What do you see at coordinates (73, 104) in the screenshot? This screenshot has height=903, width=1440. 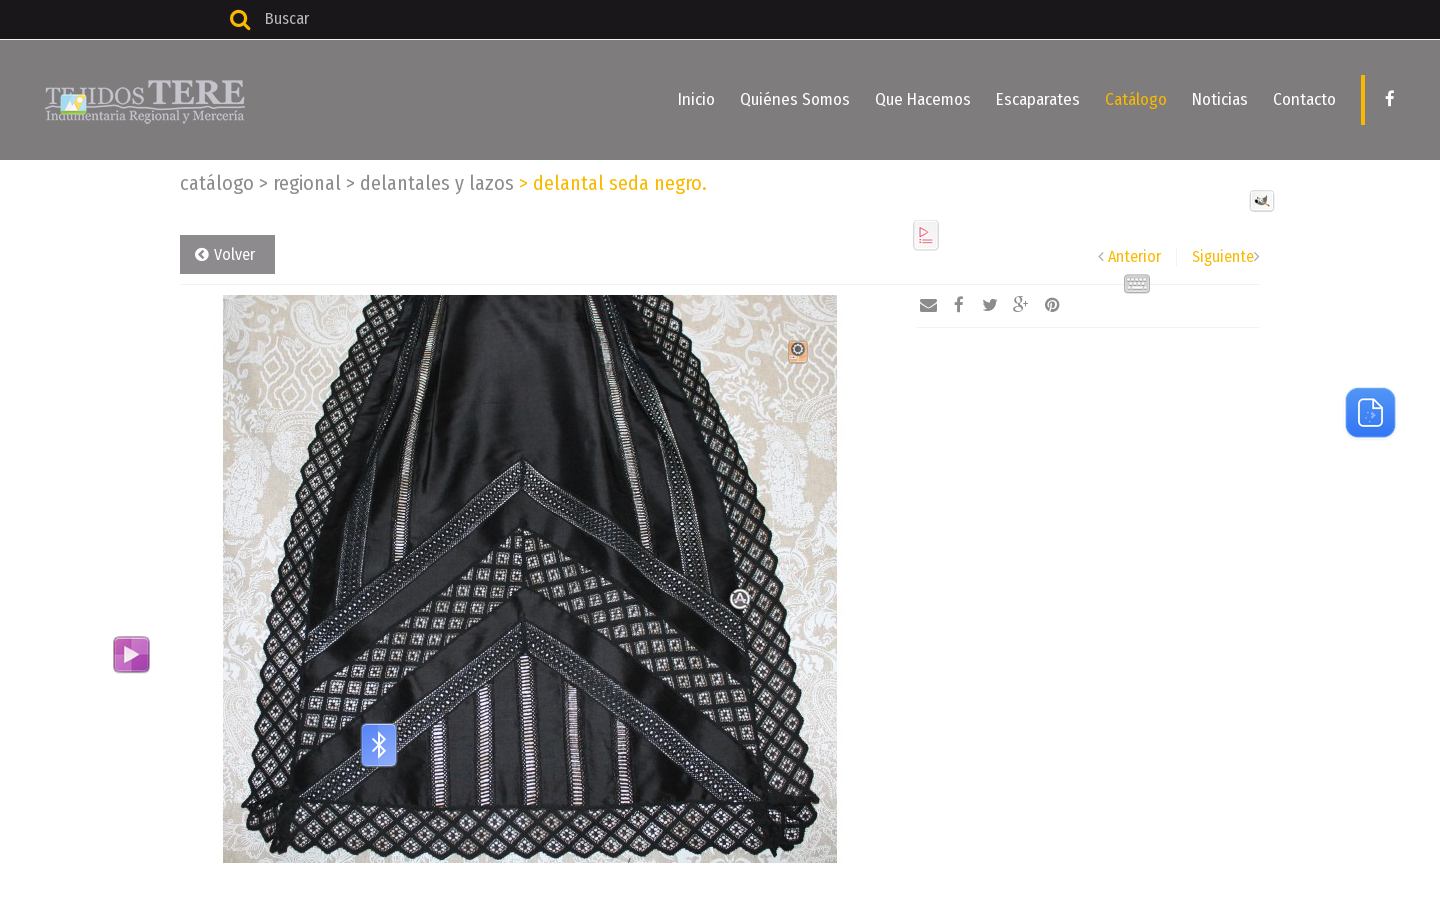 I see `open the photos app` at bounding box center [73, 104].